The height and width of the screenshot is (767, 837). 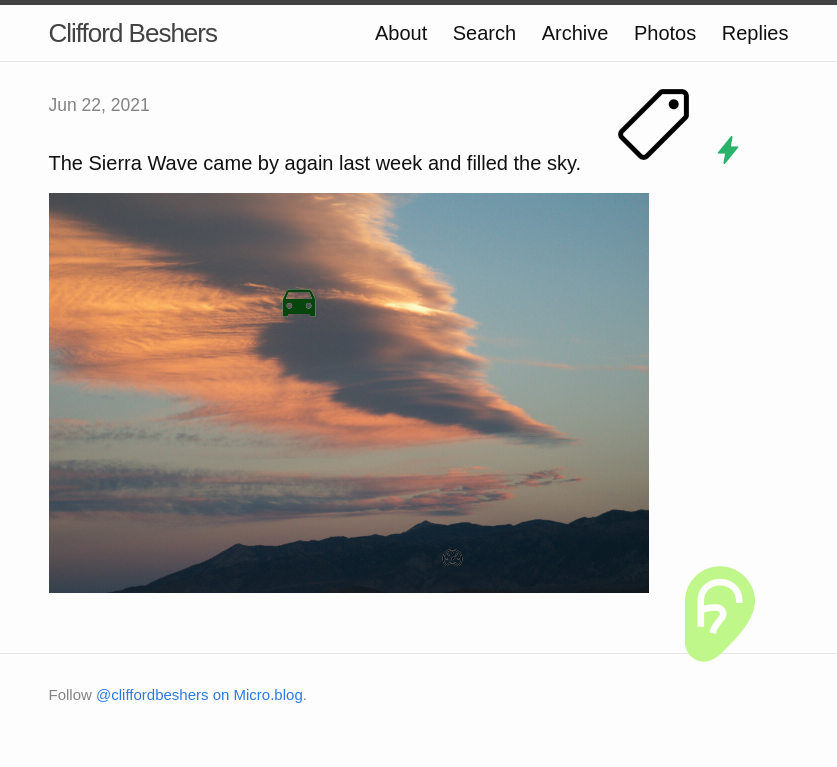 I want to click on toggle flash on for camera, so click(x=728, y=150).